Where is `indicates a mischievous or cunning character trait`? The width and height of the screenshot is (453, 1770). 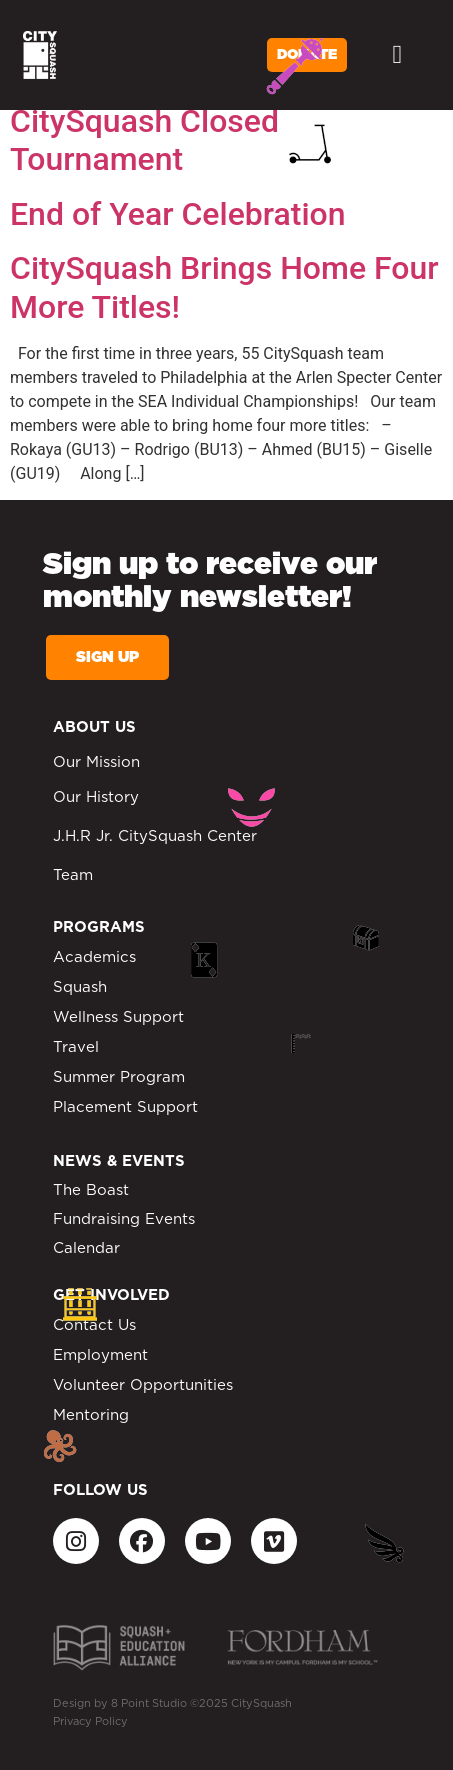
indicates a mischievous or cunning character trait is located at coordinates (251, 806).